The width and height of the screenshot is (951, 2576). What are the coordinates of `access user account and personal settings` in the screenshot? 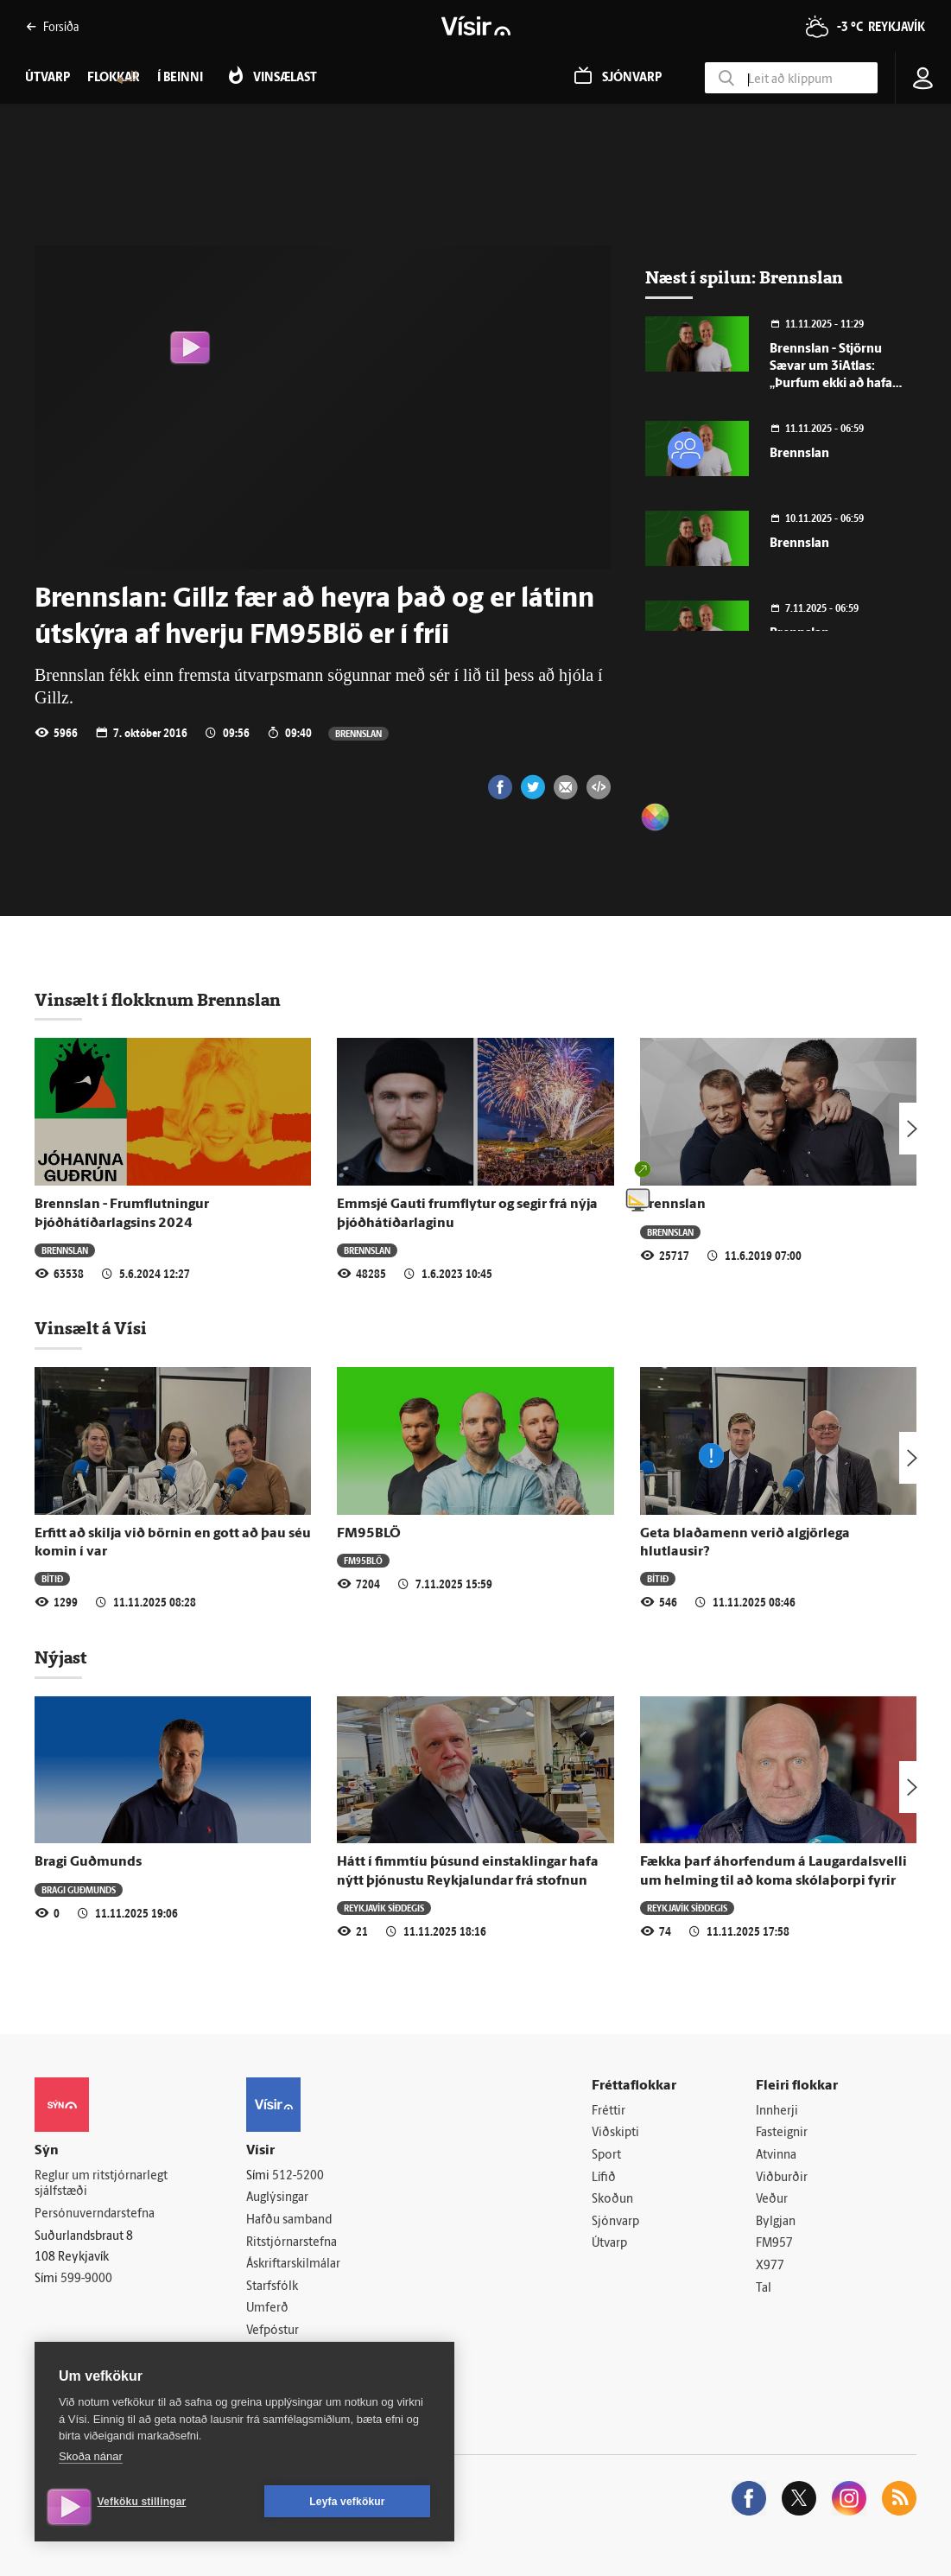 It's located at (686, 450).